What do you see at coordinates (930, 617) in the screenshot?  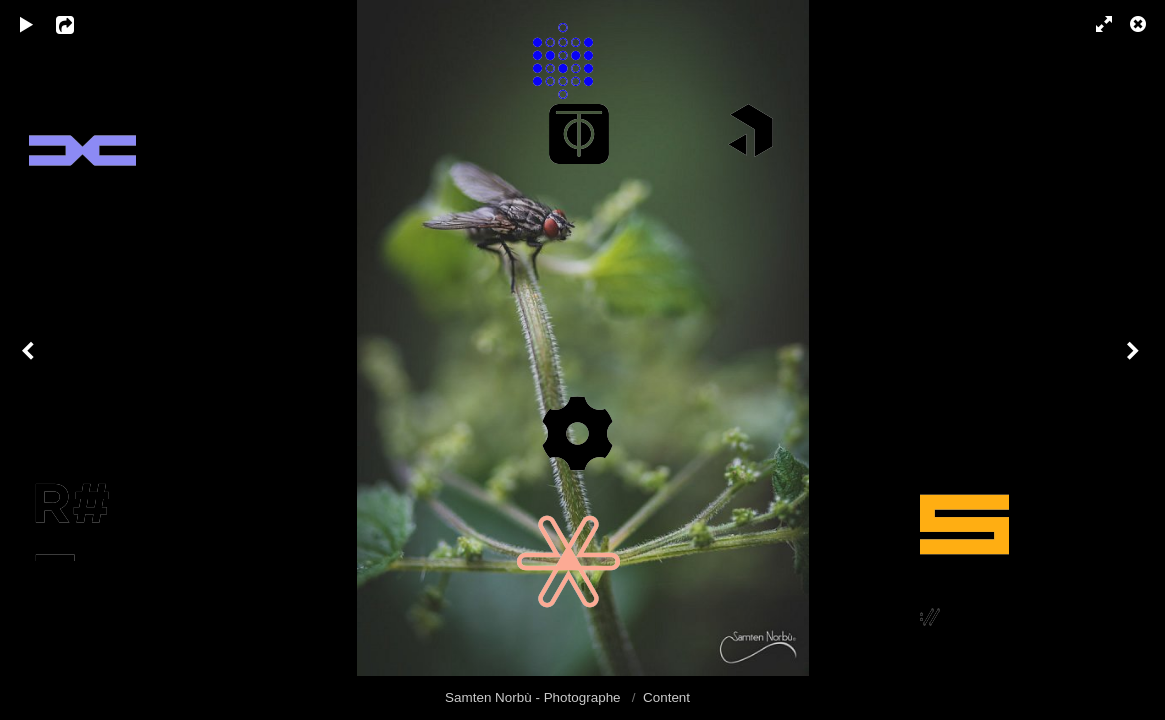 I see `visit curl website or documentation` at bounding box center [930, 617].